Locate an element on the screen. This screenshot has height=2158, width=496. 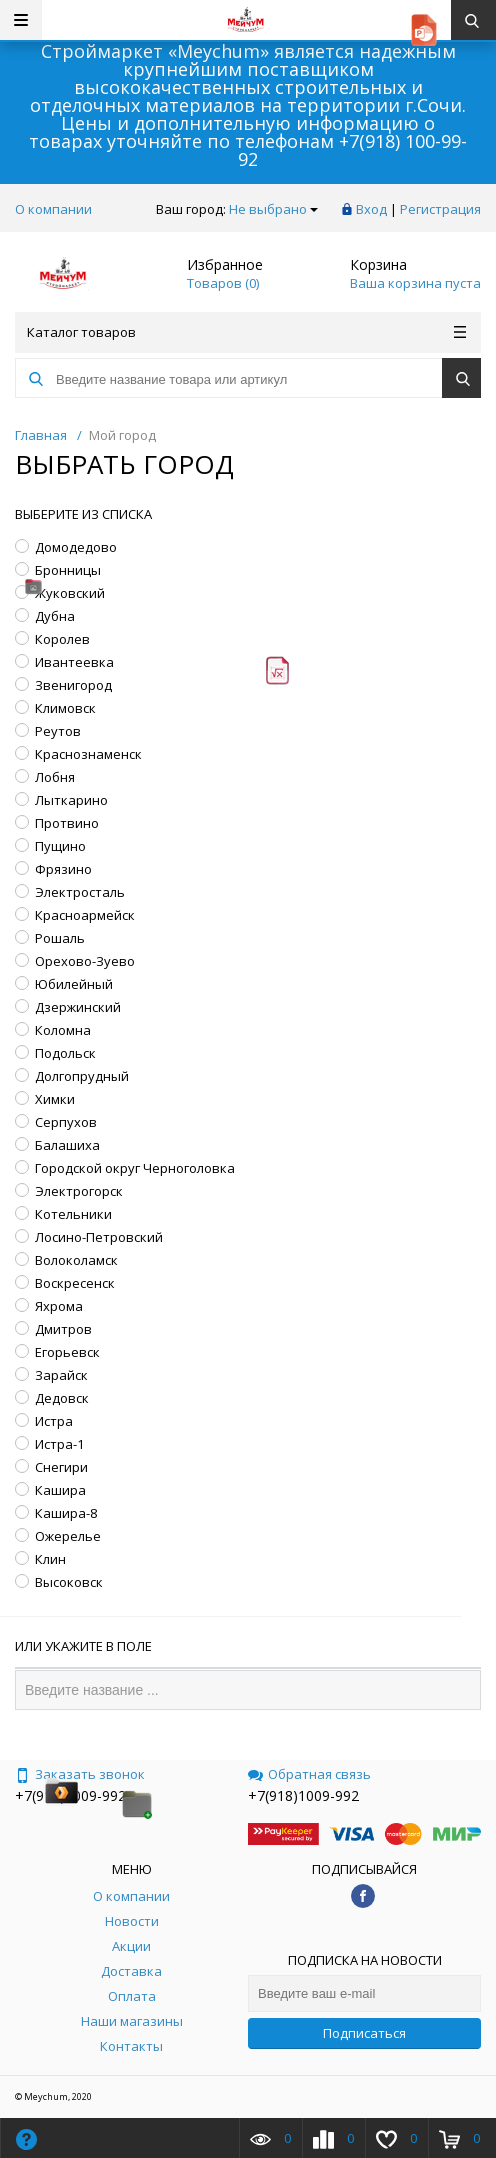
open cloudflare workers project folder is located at coordinates (61, 1791).